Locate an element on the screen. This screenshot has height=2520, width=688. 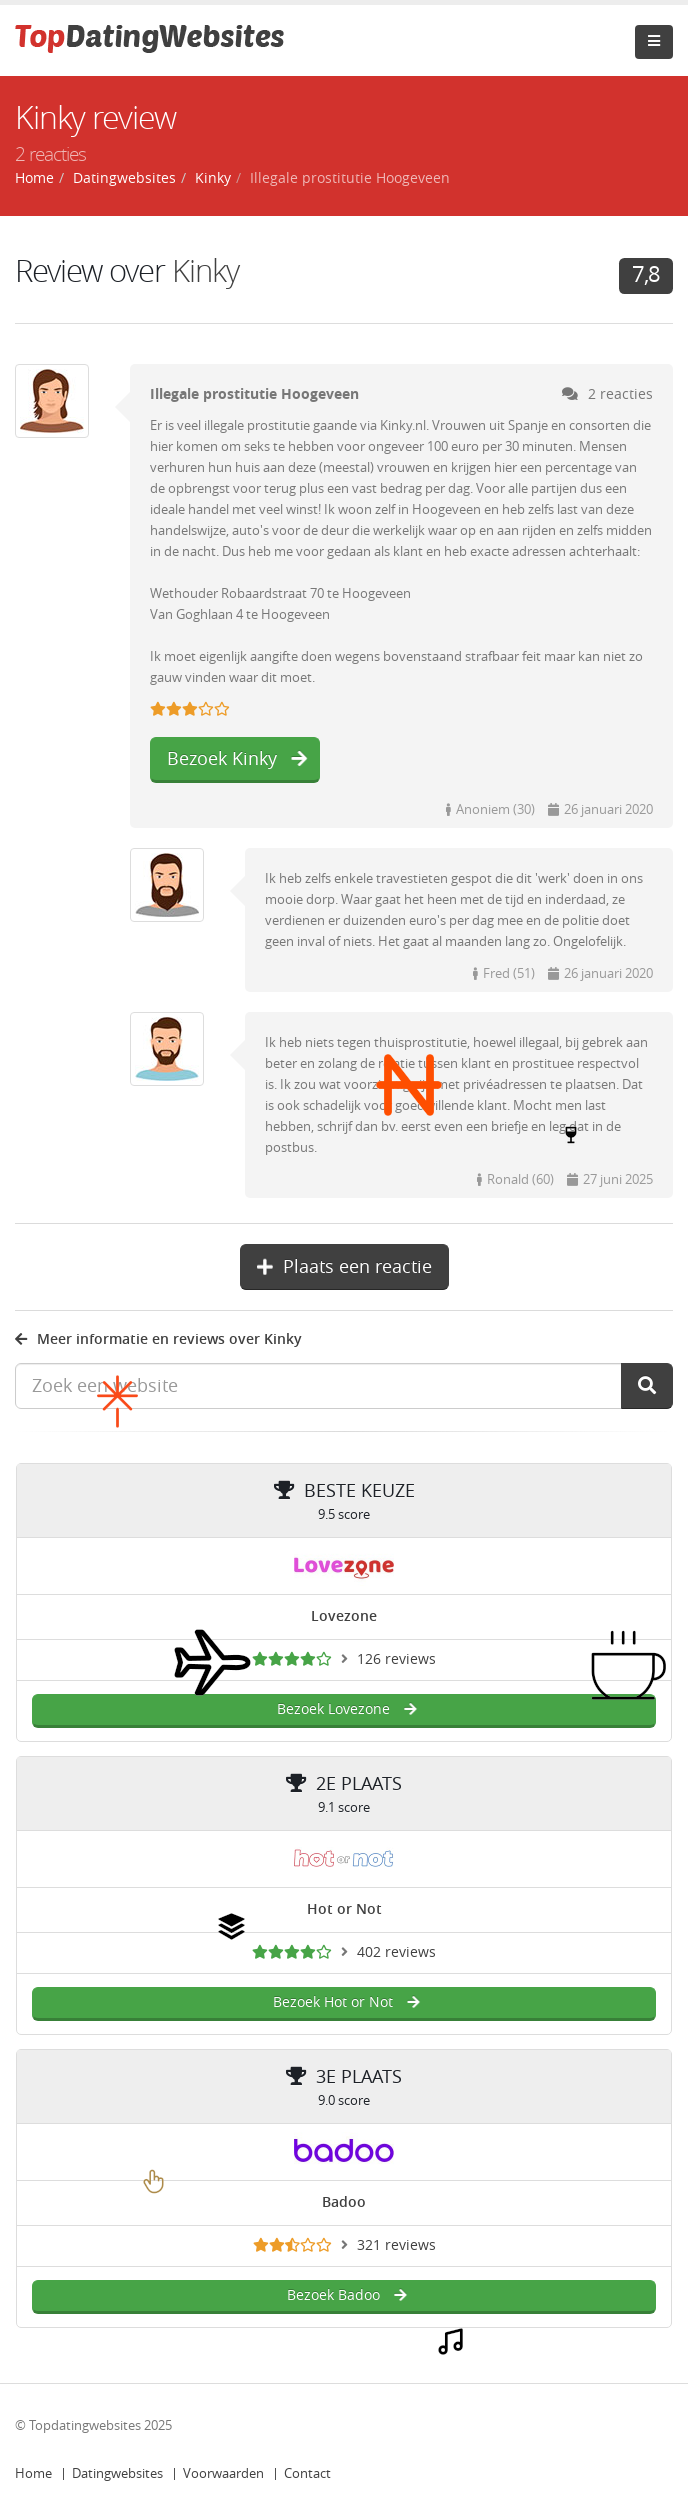
tap or click to interact with an element is located at coordinates (153, 2181).